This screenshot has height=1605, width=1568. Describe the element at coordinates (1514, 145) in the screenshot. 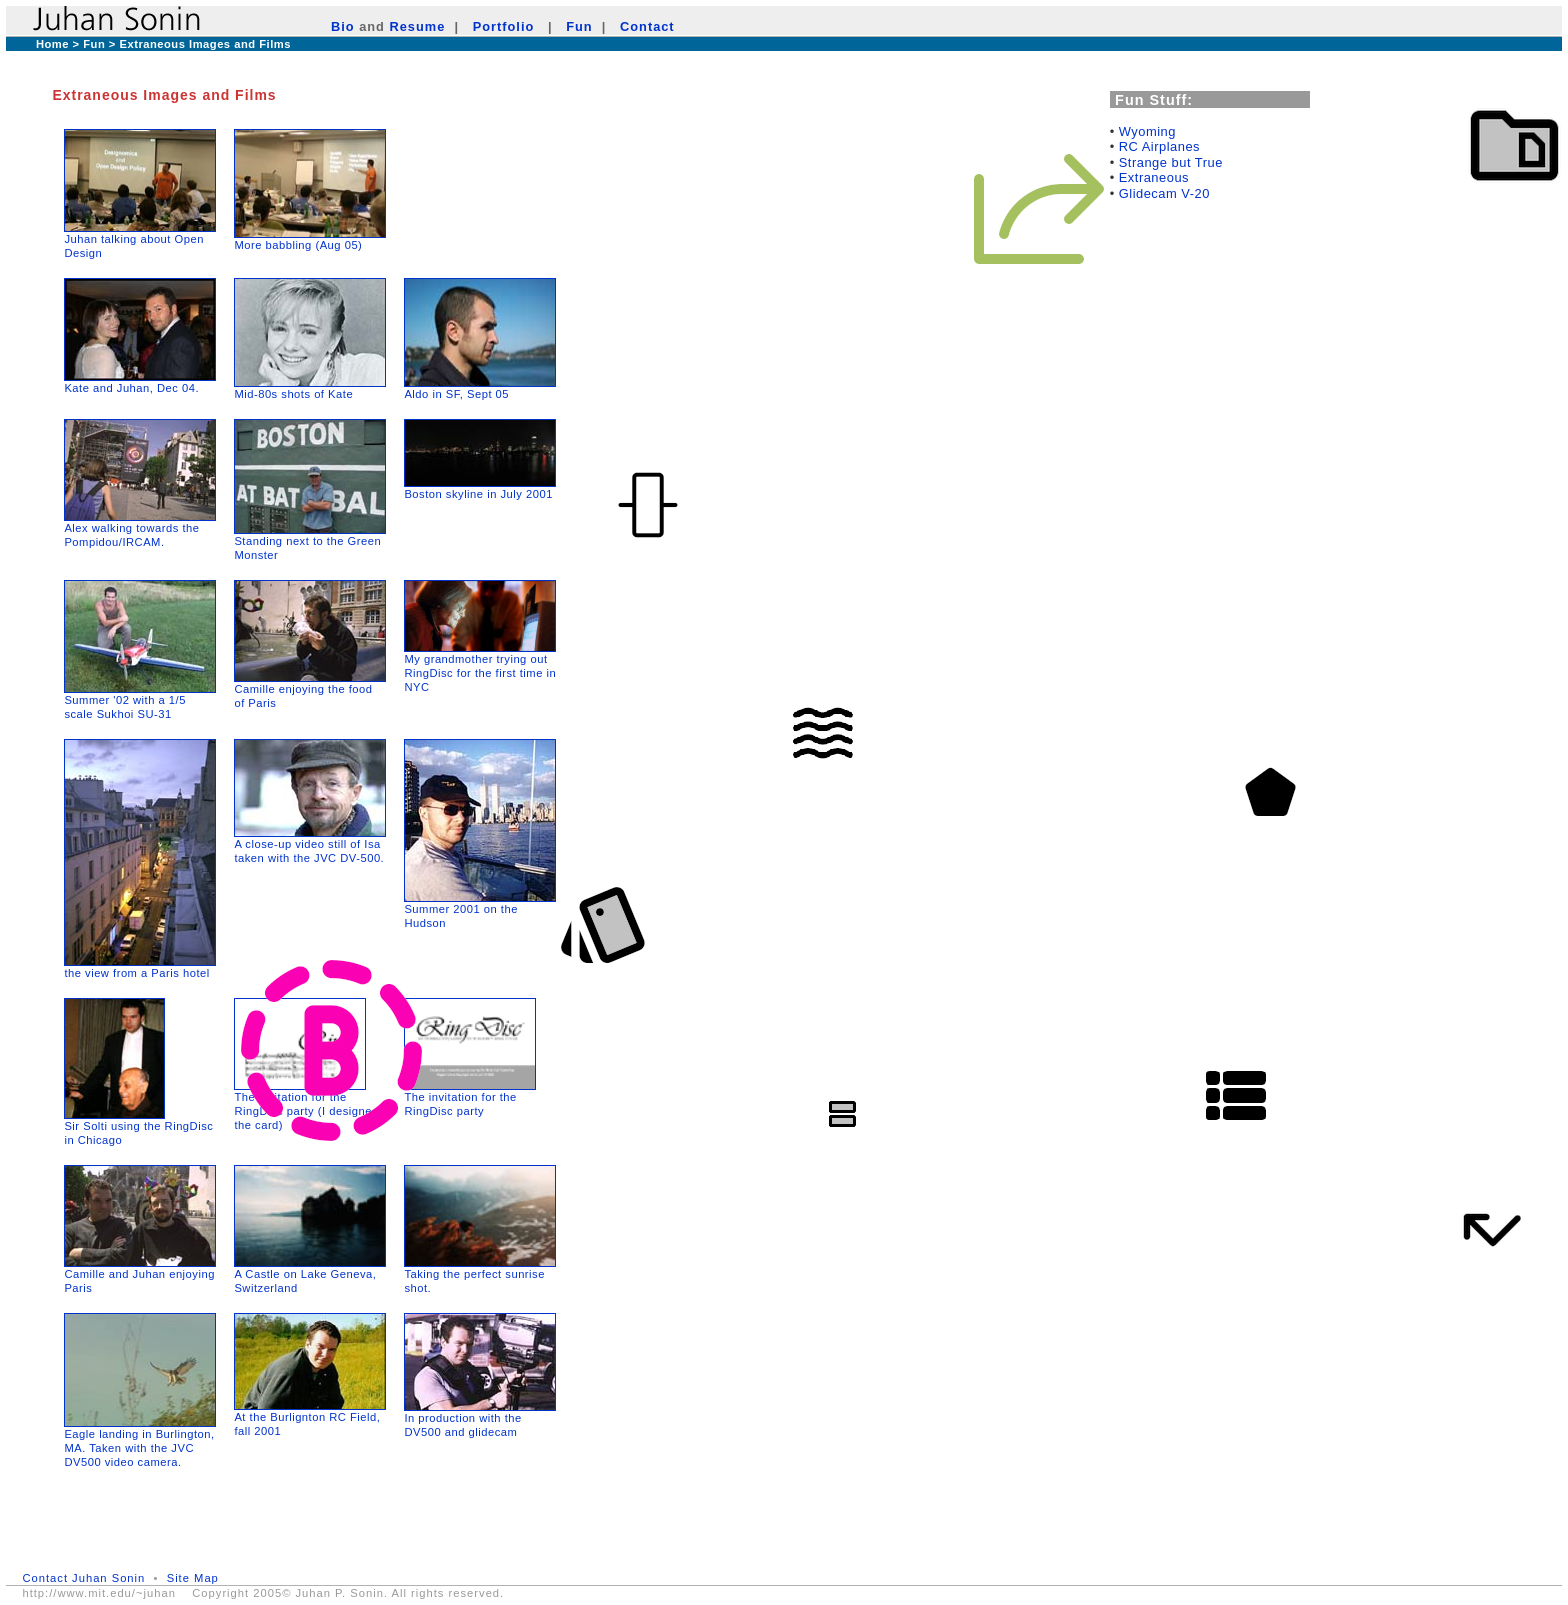

I see `access saved code snippets` at that location.